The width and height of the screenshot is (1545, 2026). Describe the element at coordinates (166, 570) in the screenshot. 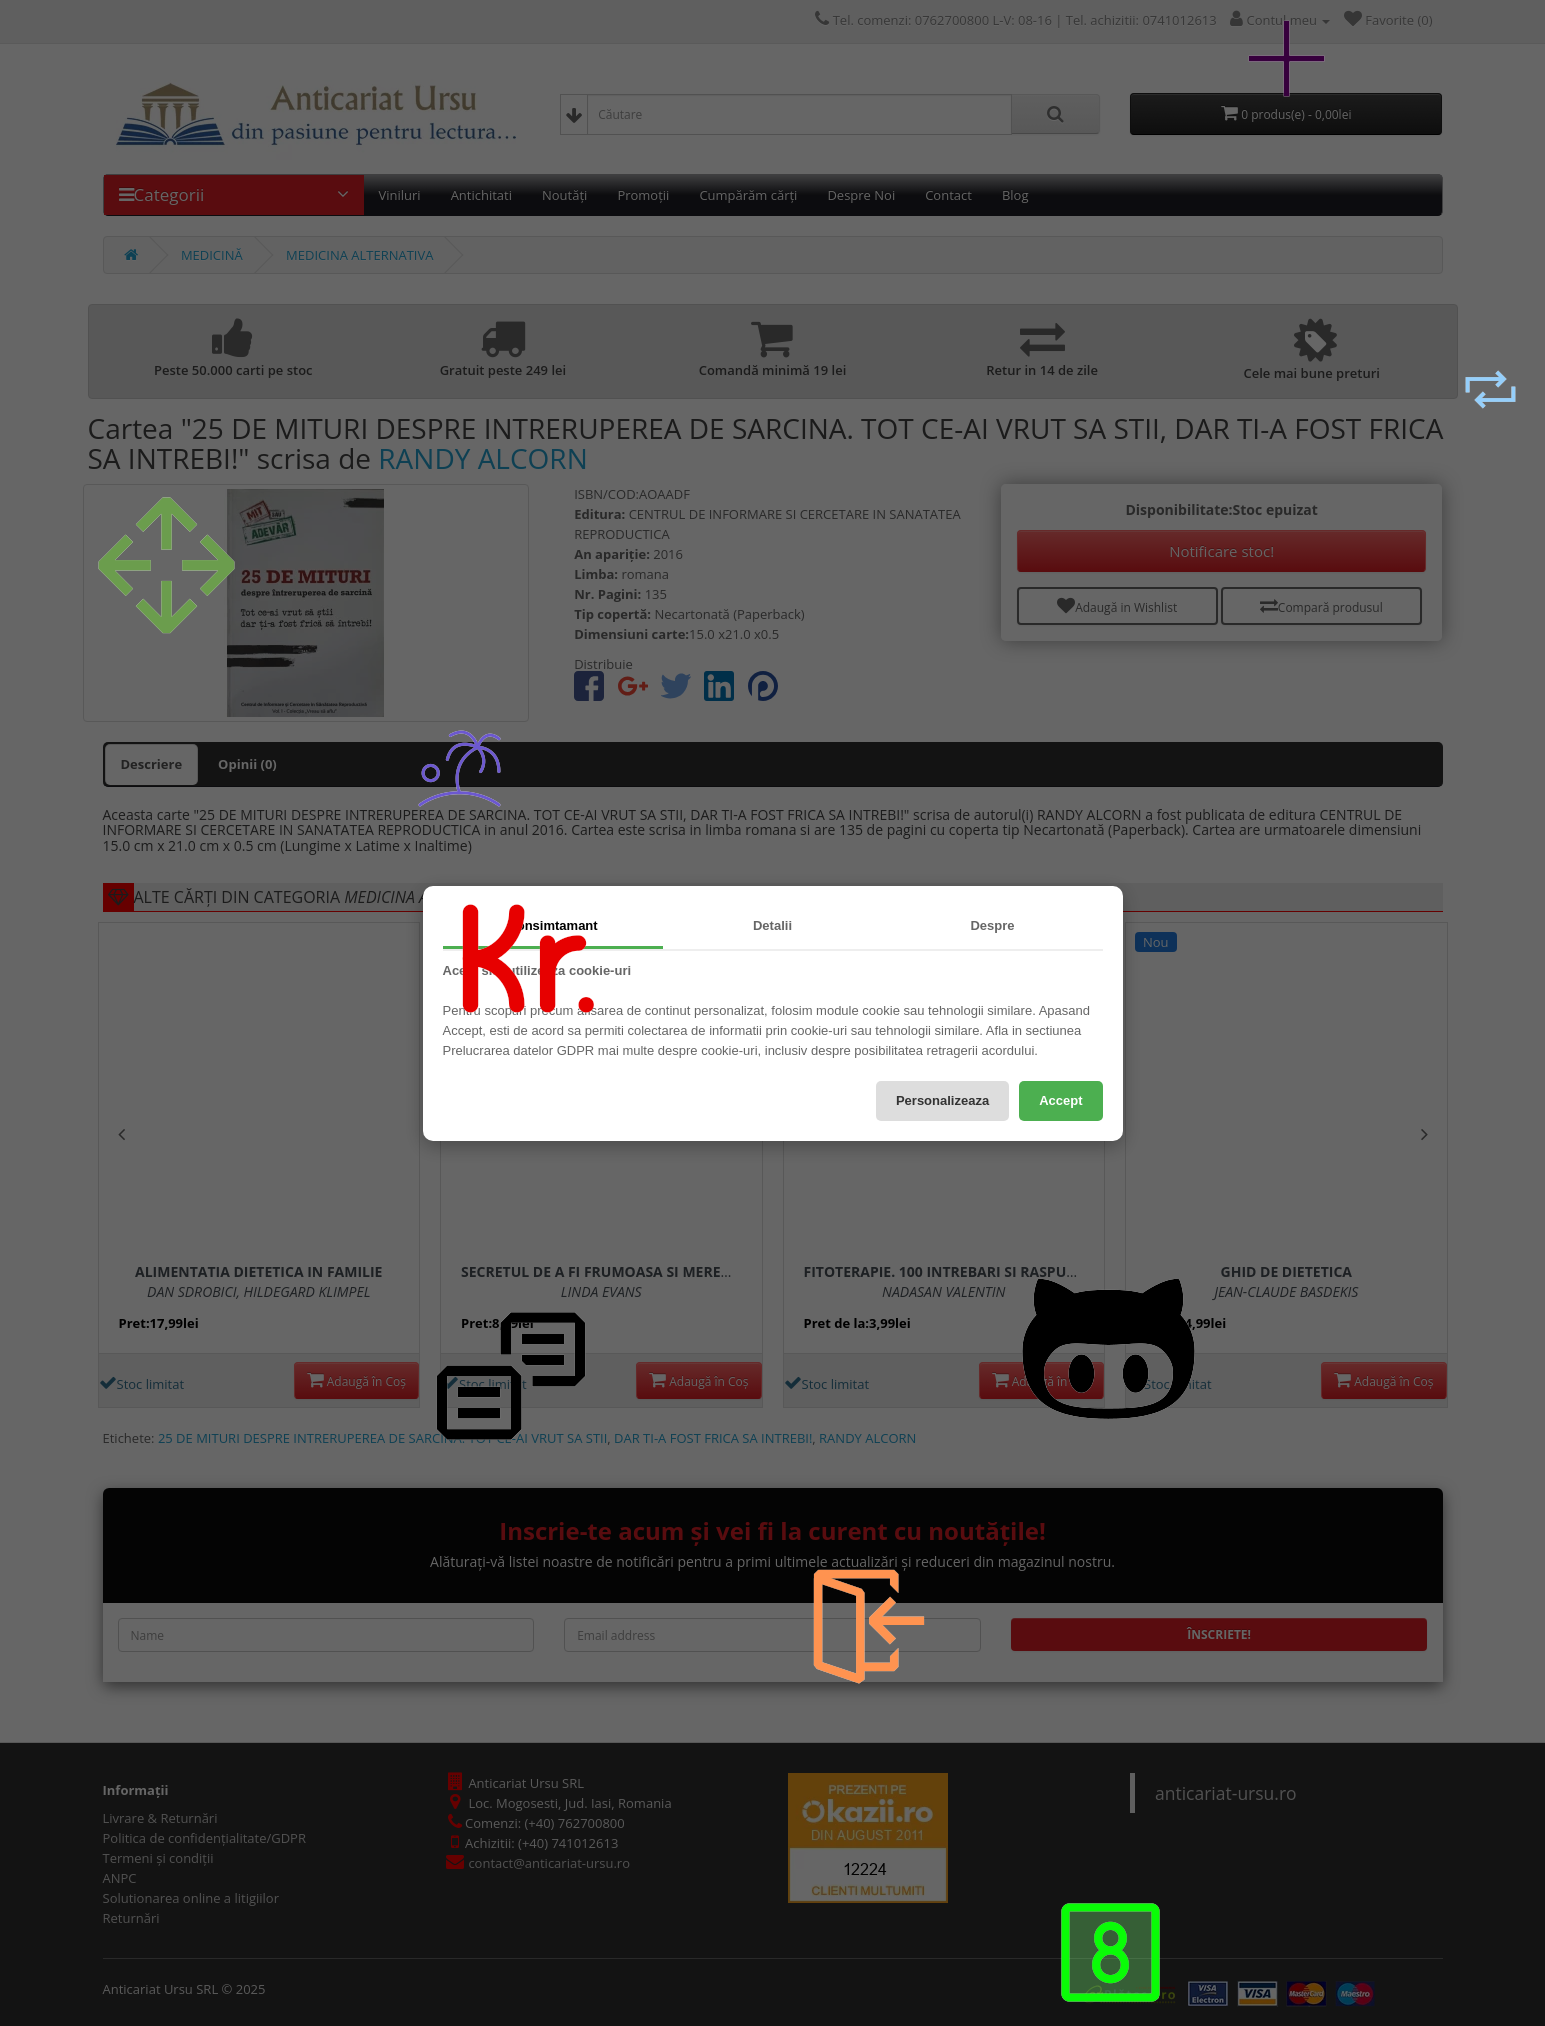

I see `move or reposition an element` at that location.